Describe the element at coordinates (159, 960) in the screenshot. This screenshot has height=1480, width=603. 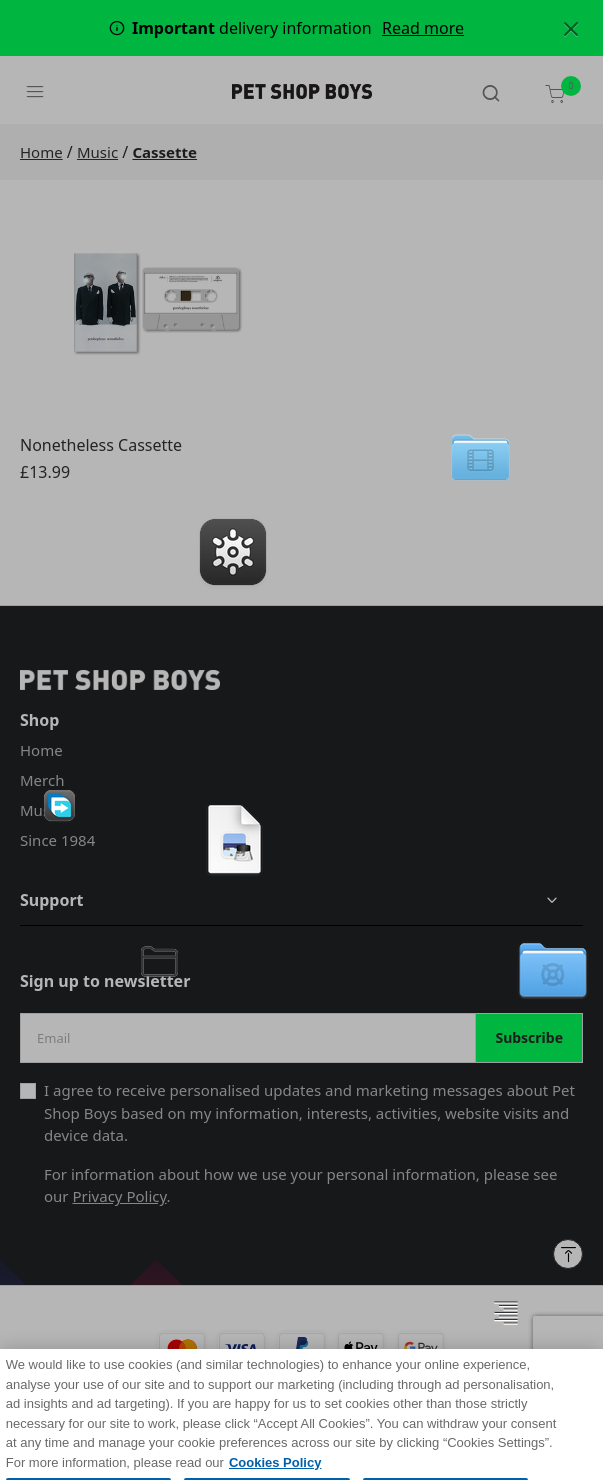
I see `open file manager` at that location.